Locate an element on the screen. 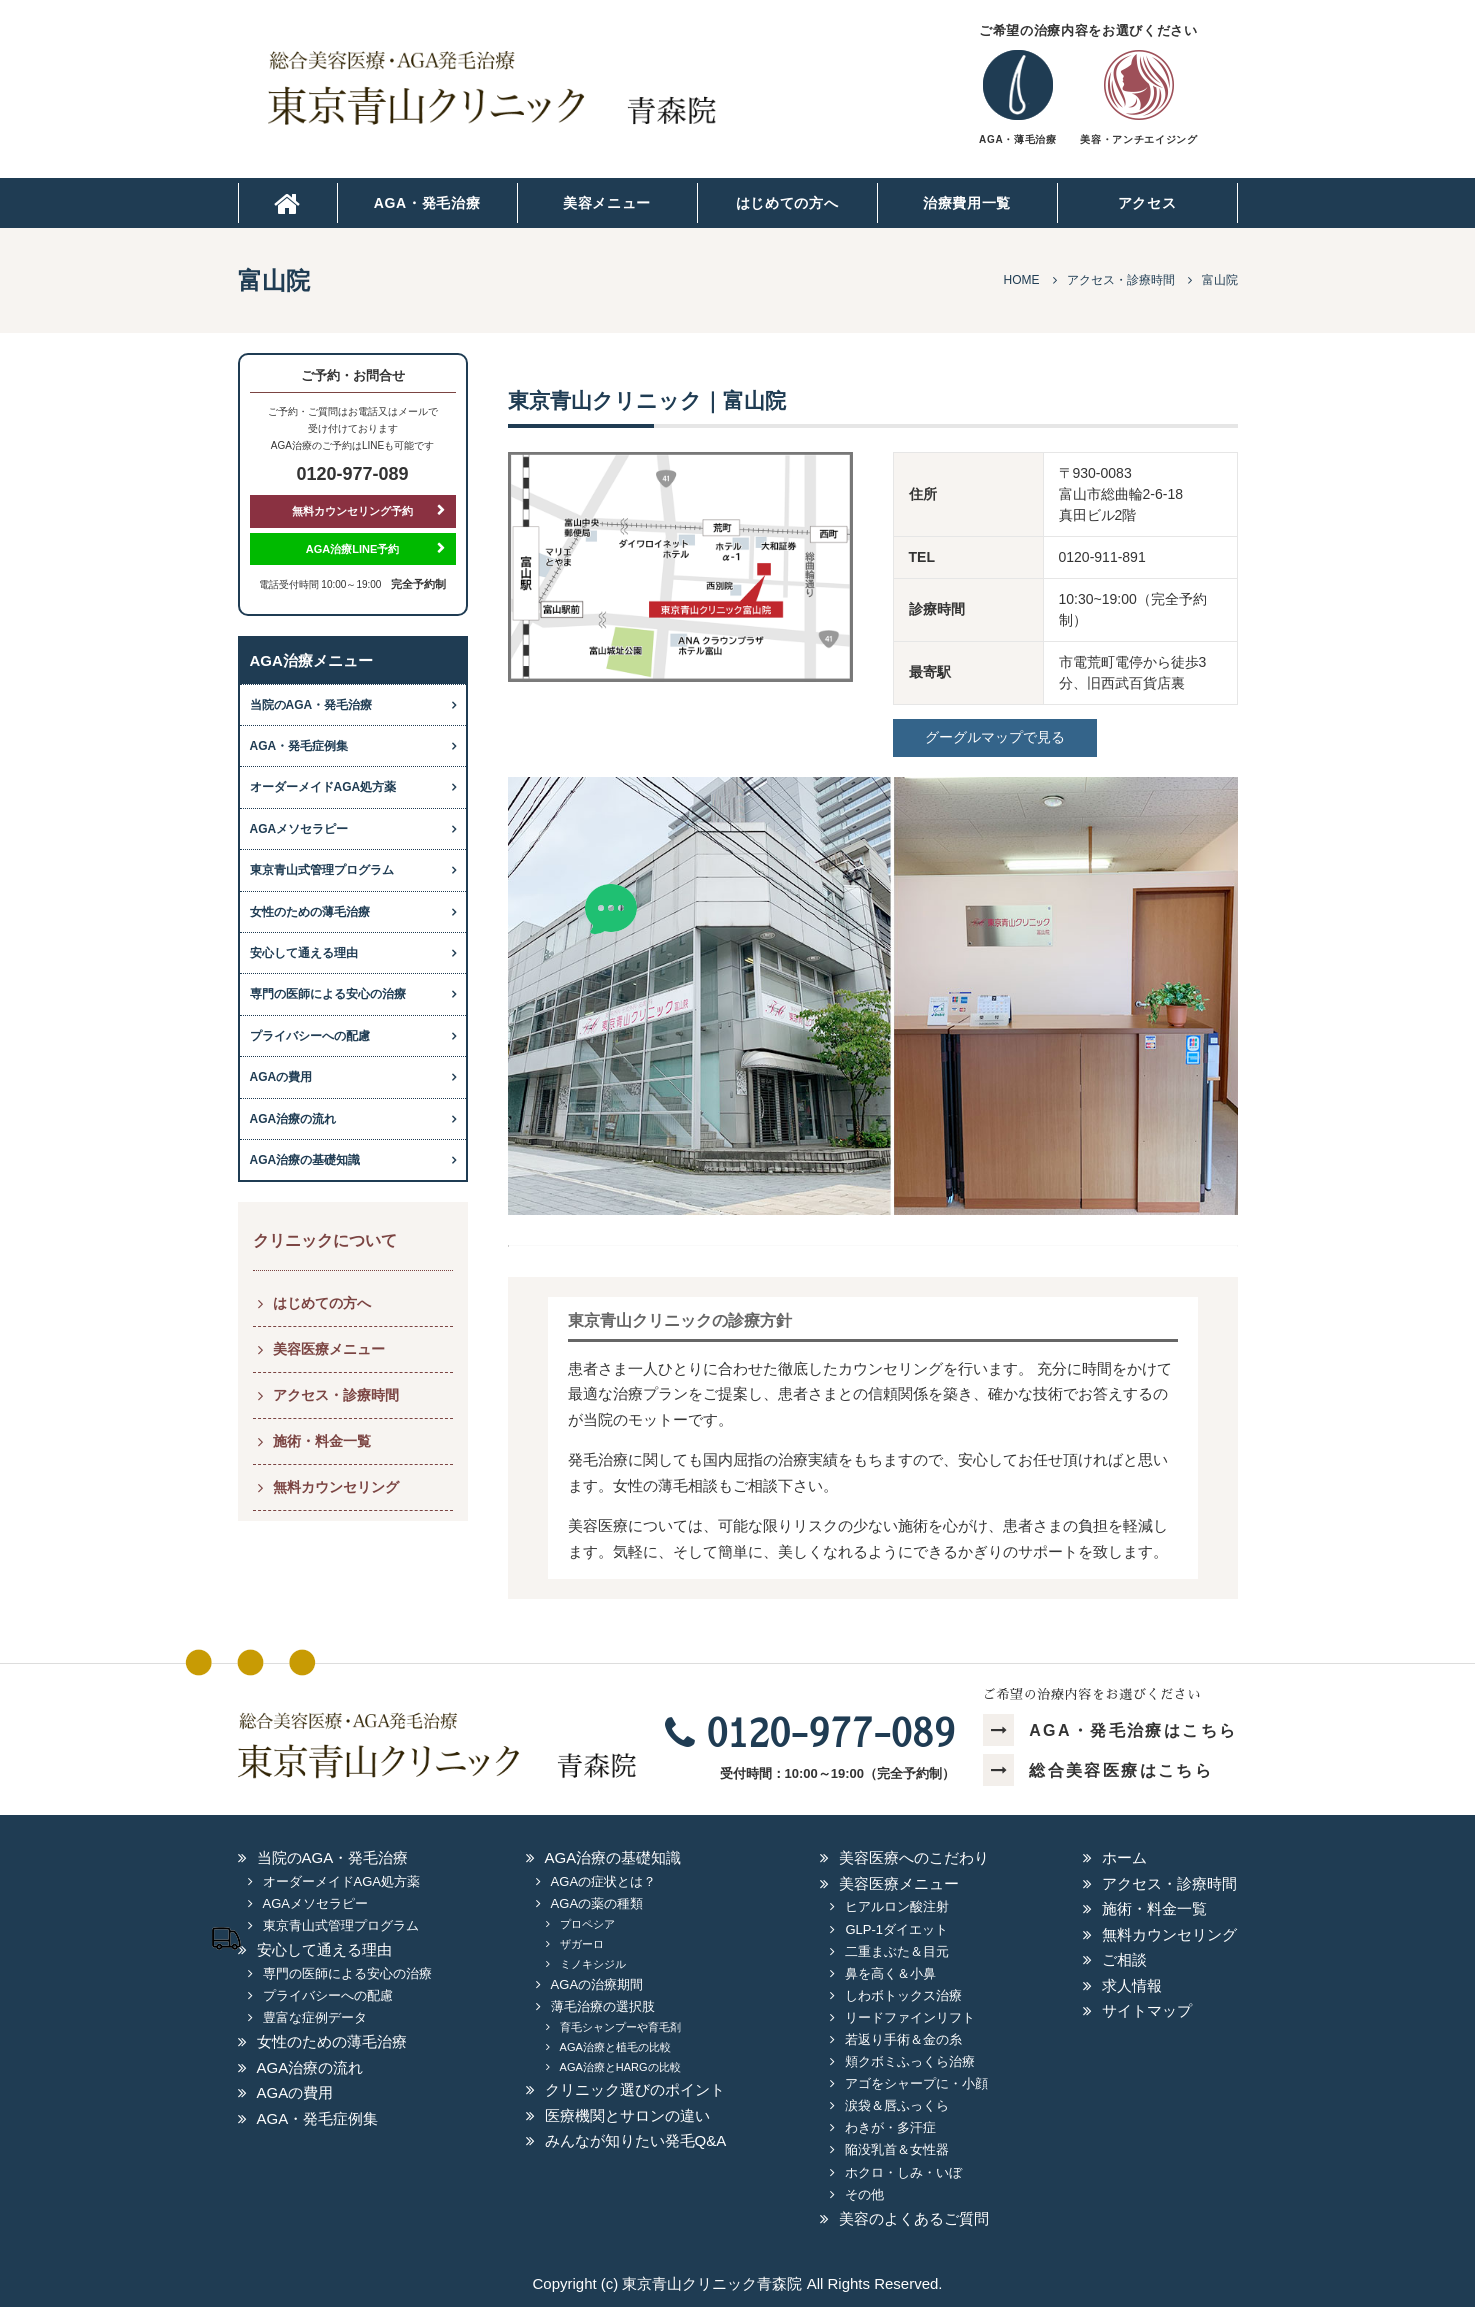 Image resolution: width=1475 pixels, height=2307 pixels. track your delivery status is located at coordinates (226, 1937).